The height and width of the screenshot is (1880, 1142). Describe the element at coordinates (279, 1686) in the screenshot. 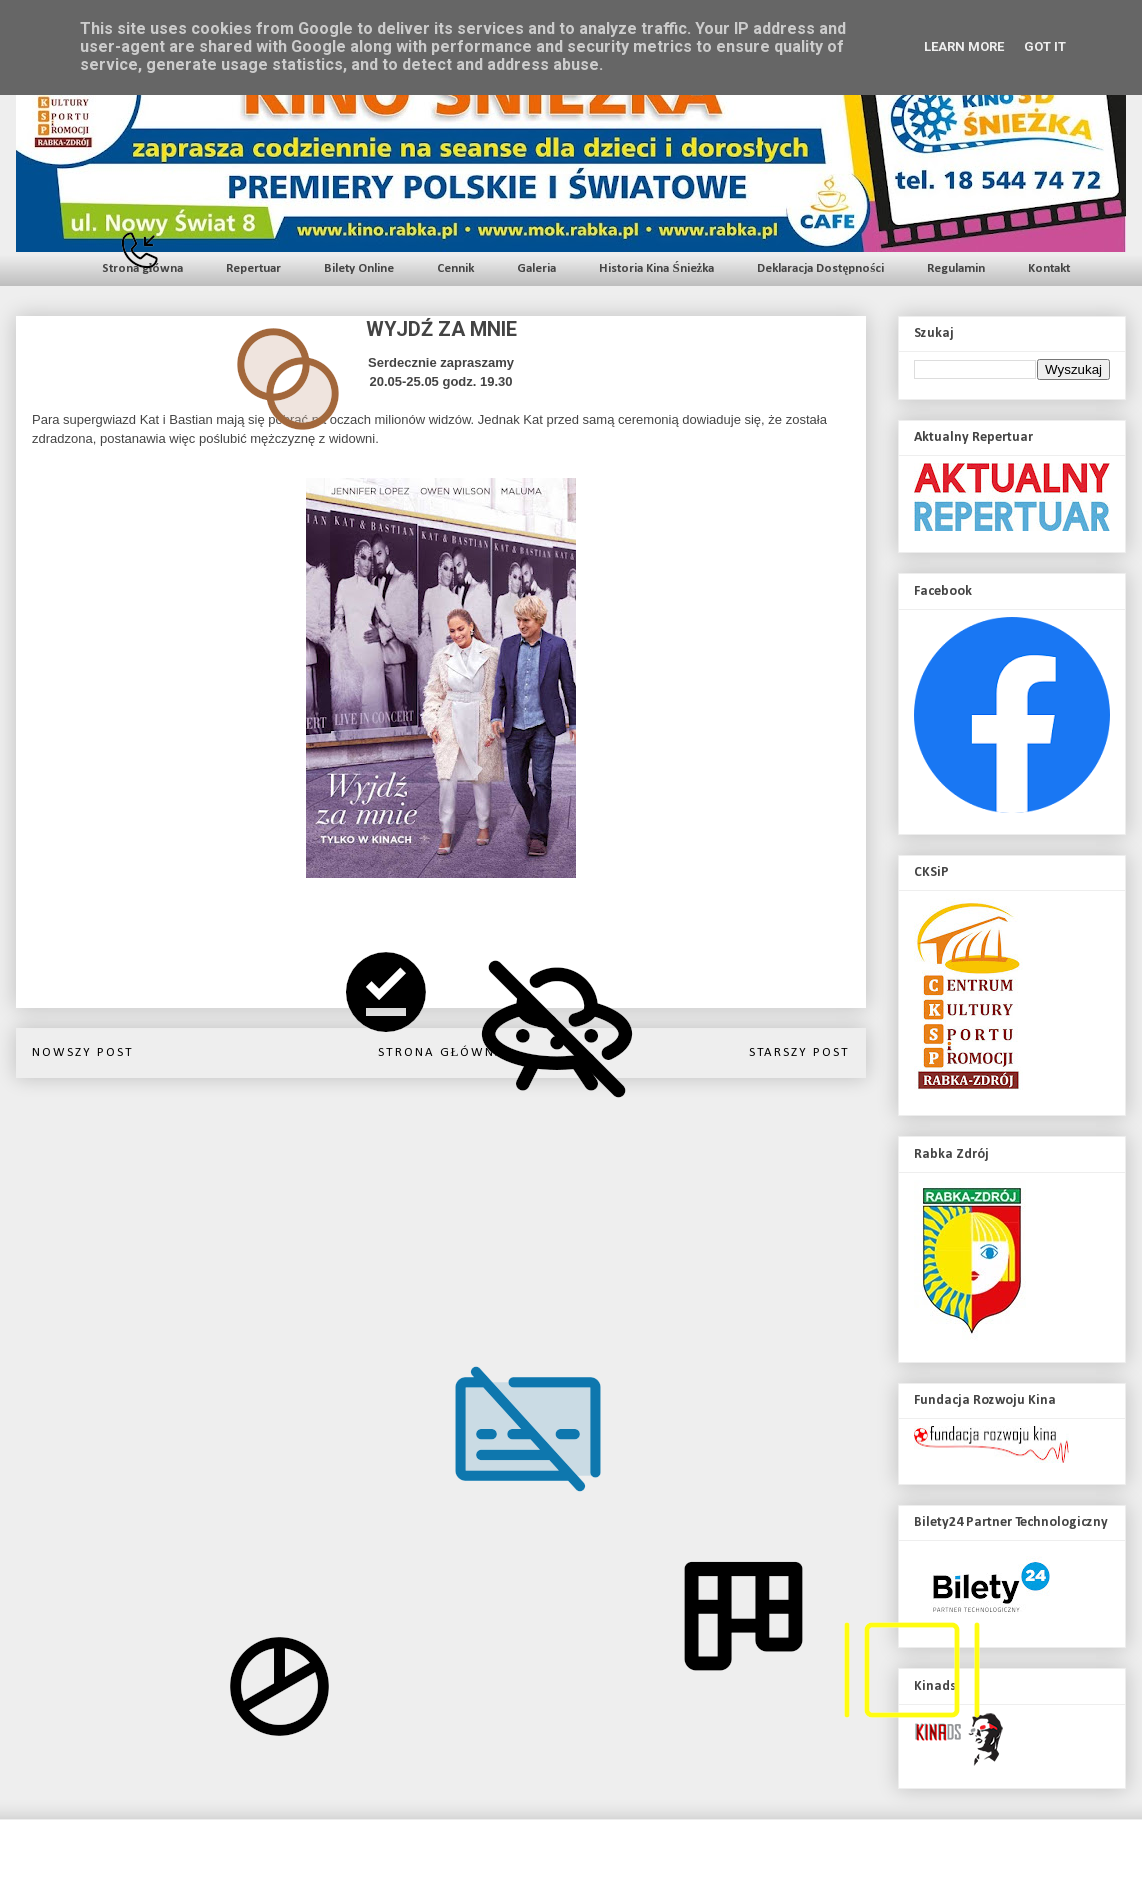

I see `view analytics or statistics breakdown` at that location.